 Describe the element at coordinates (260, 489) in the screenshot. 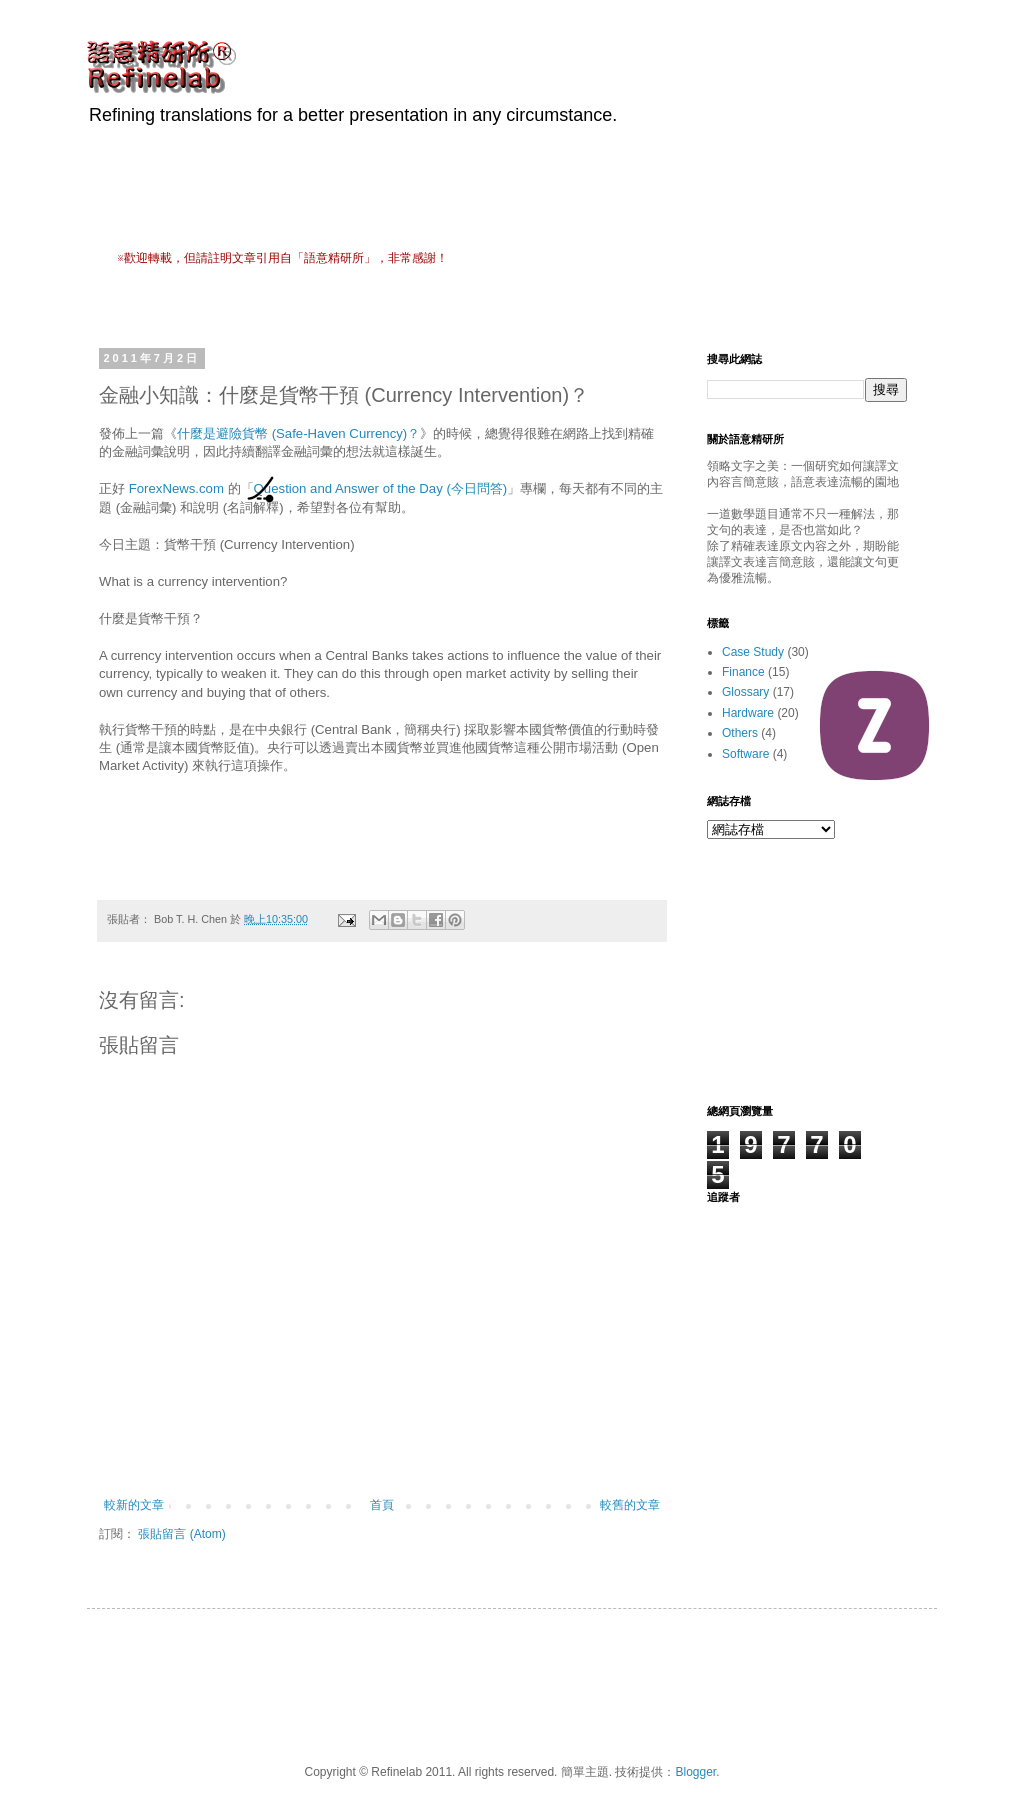

I see `adjust ease-in animation curve` at that location.